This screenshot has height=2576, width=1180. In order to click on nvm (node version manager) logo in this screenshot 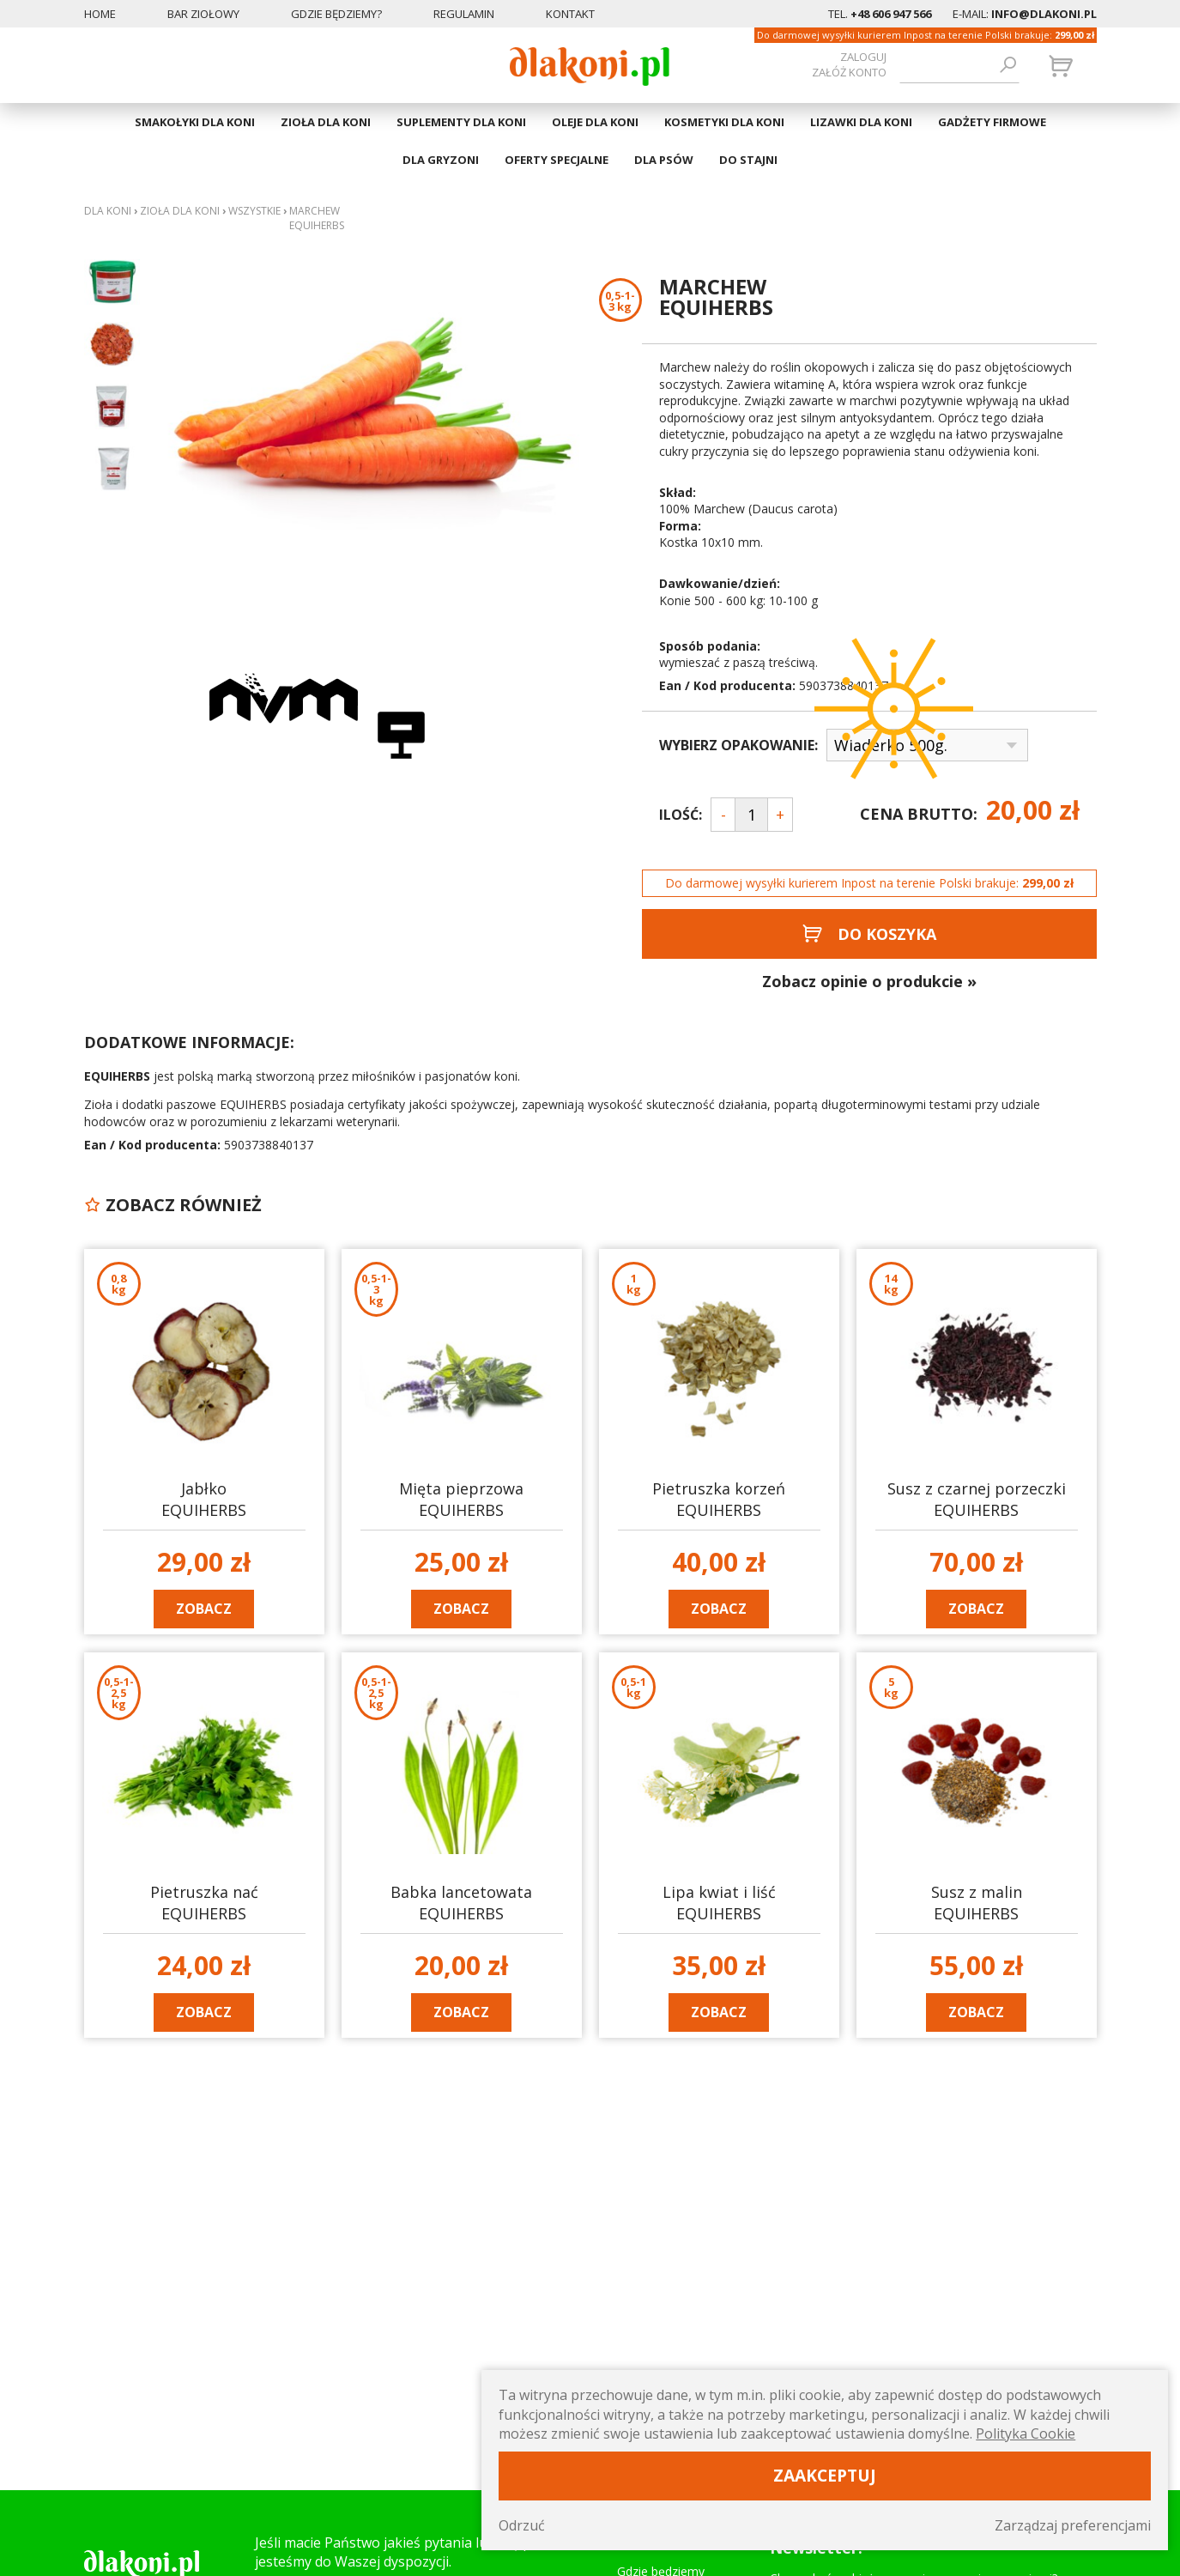, I will do `click(283, 698)`.